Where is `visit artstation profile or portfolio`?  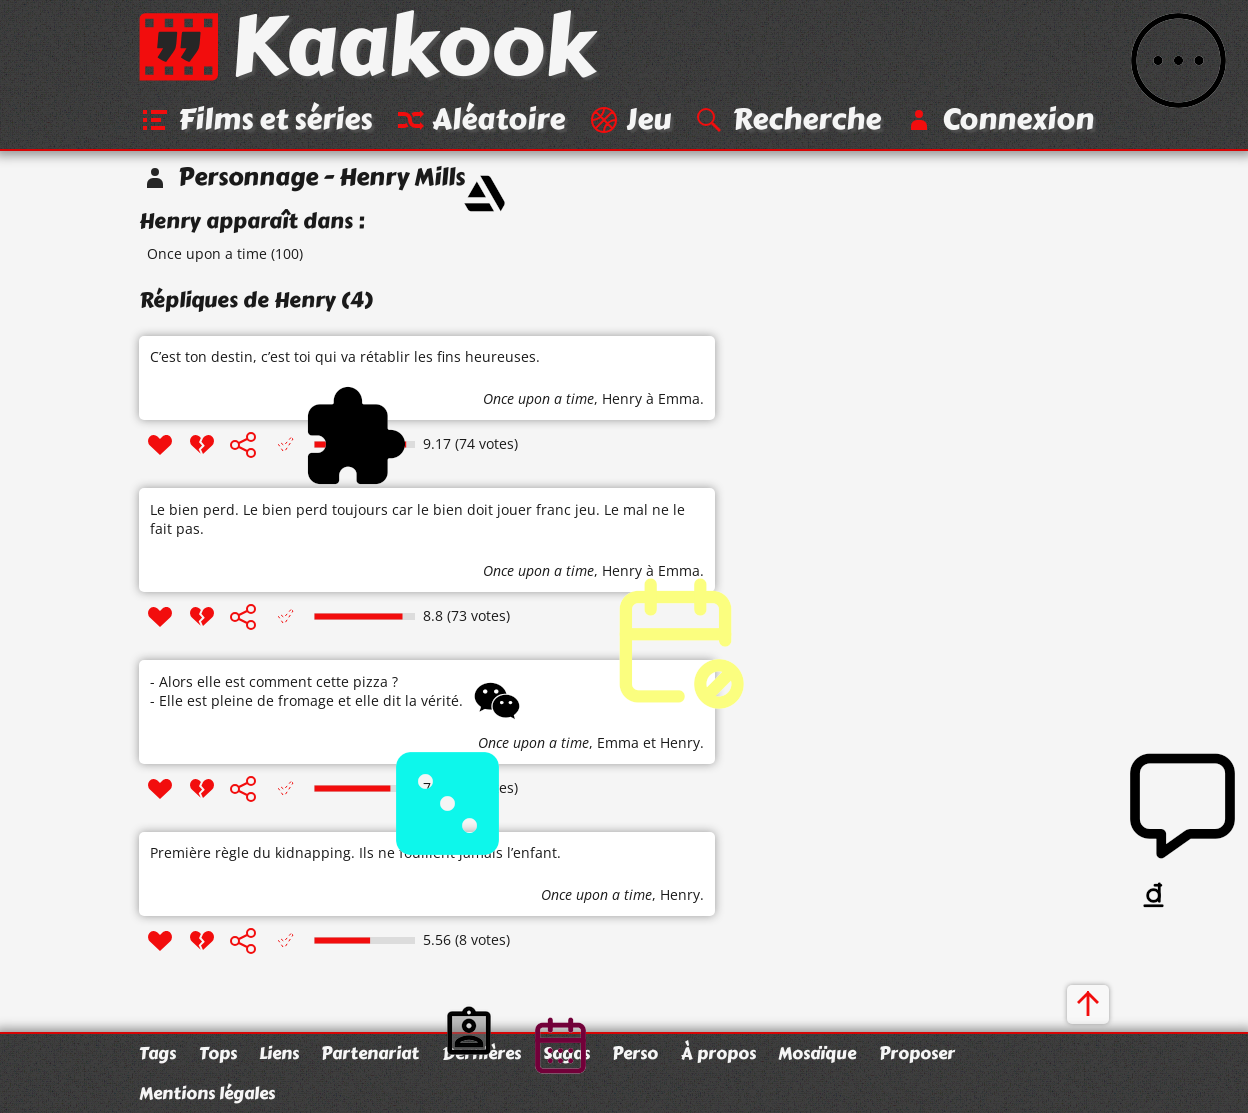 visit artstation profile or portfolio is located at coordinates (484, 193).